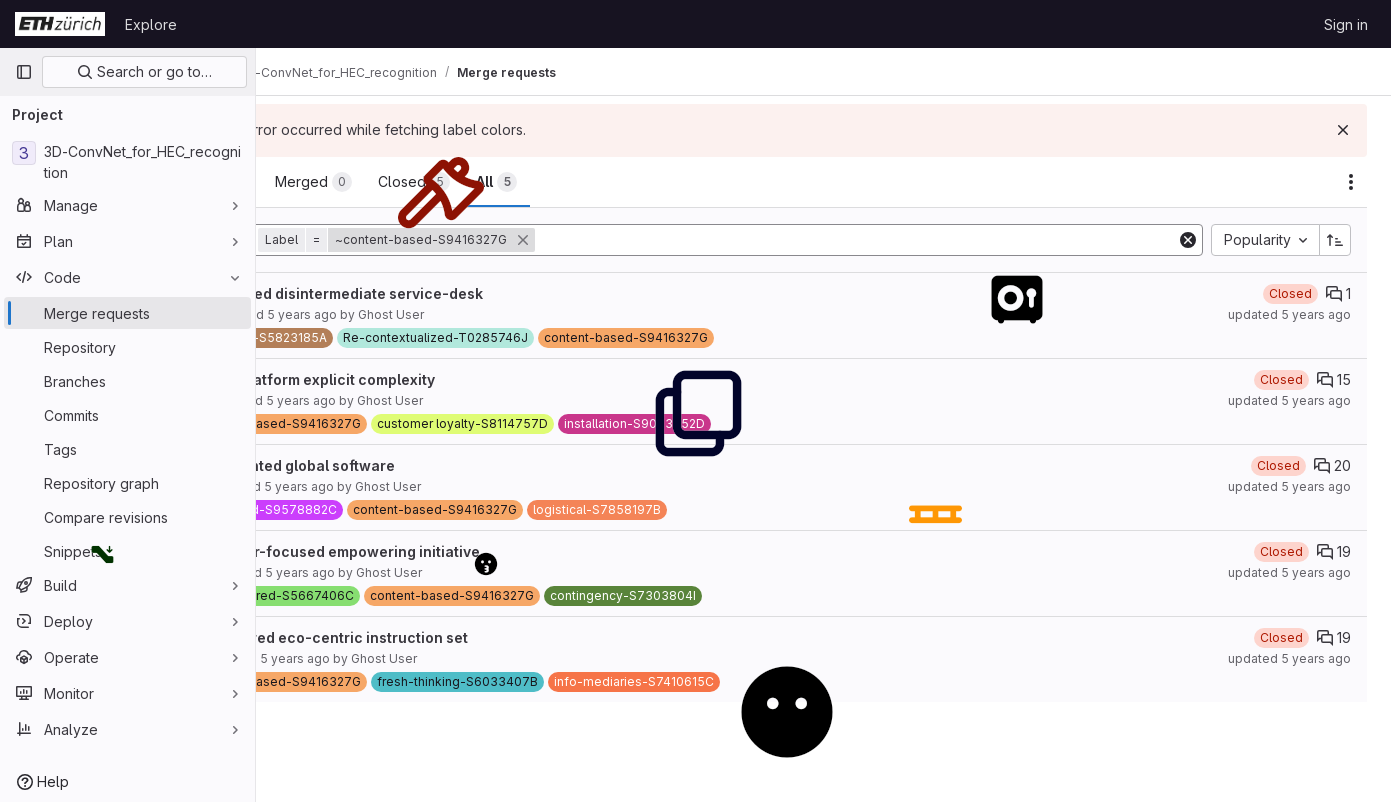 This screenshot has width=1391, height=802. I want to click on indicates escalator going down, so click(102, 554).